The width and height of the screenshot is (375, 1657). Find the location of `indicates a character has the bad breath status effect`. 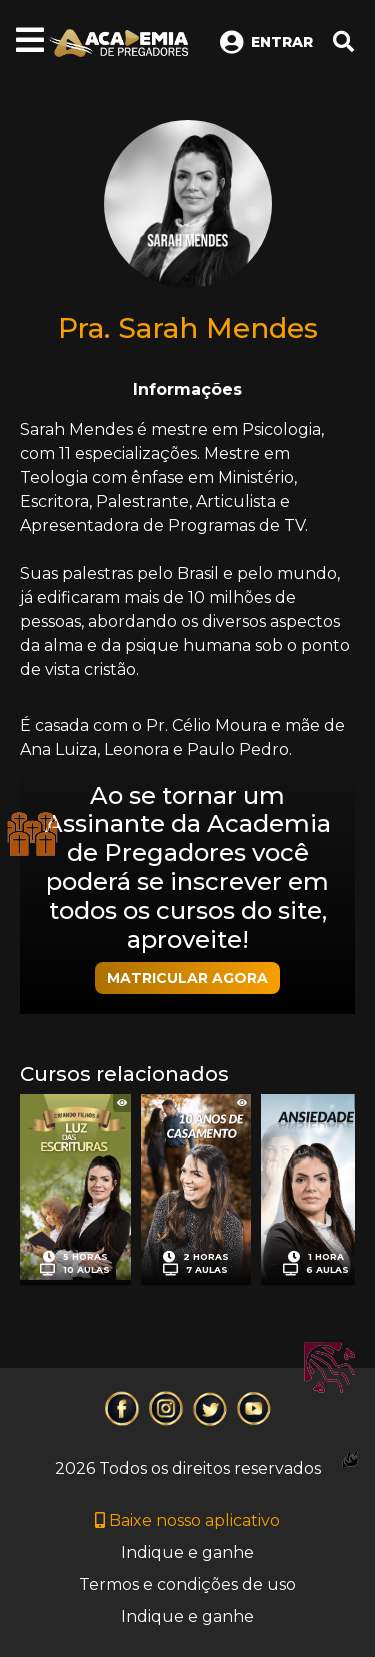

indicates a character has the bad breath status effect is located at coordinates (330, 1369).